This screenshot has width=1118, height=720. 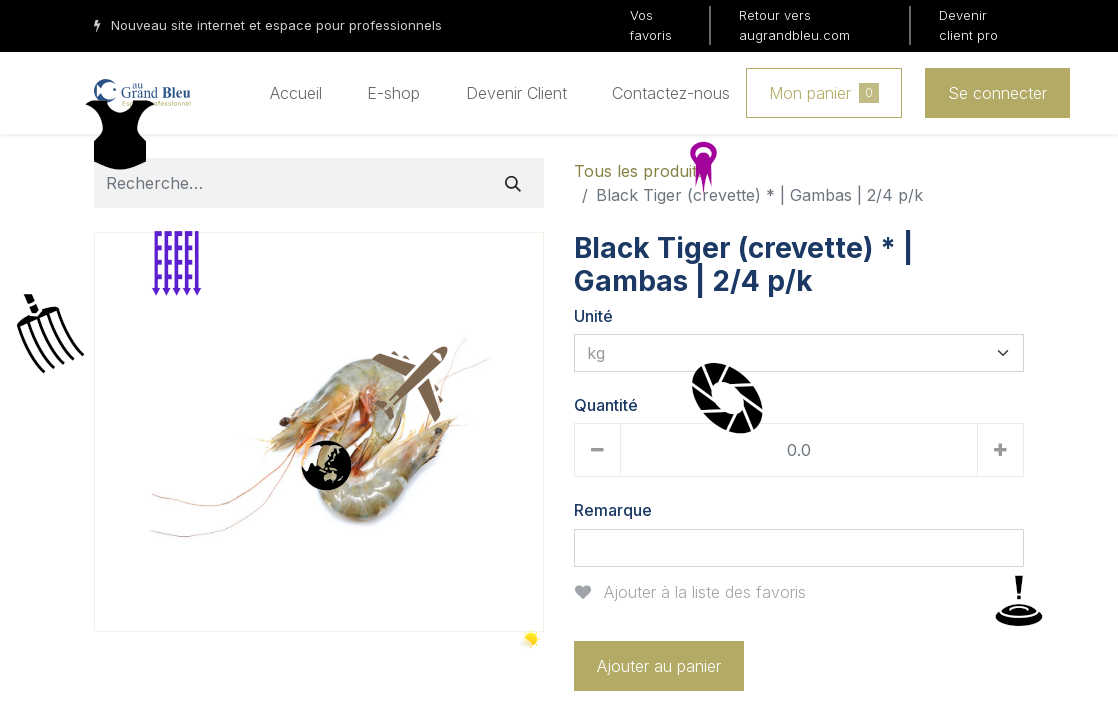 I want to click on equip body armor or protective vest, so click(x=120, y=135).